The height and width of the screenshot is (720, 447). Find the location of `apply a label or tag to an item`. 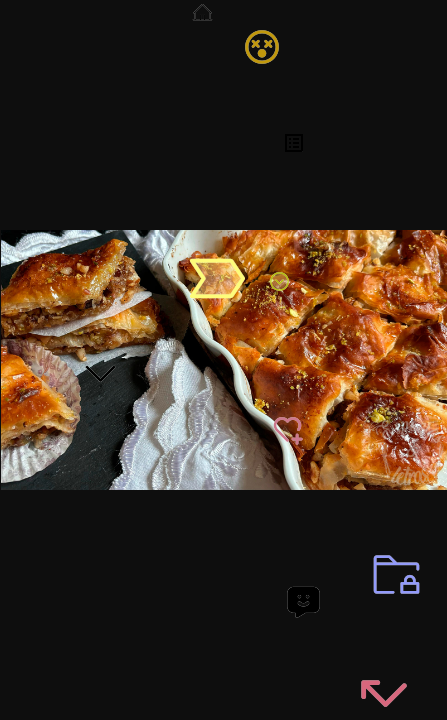

apply a label or tag to an item is located at coordinates (215, 278).